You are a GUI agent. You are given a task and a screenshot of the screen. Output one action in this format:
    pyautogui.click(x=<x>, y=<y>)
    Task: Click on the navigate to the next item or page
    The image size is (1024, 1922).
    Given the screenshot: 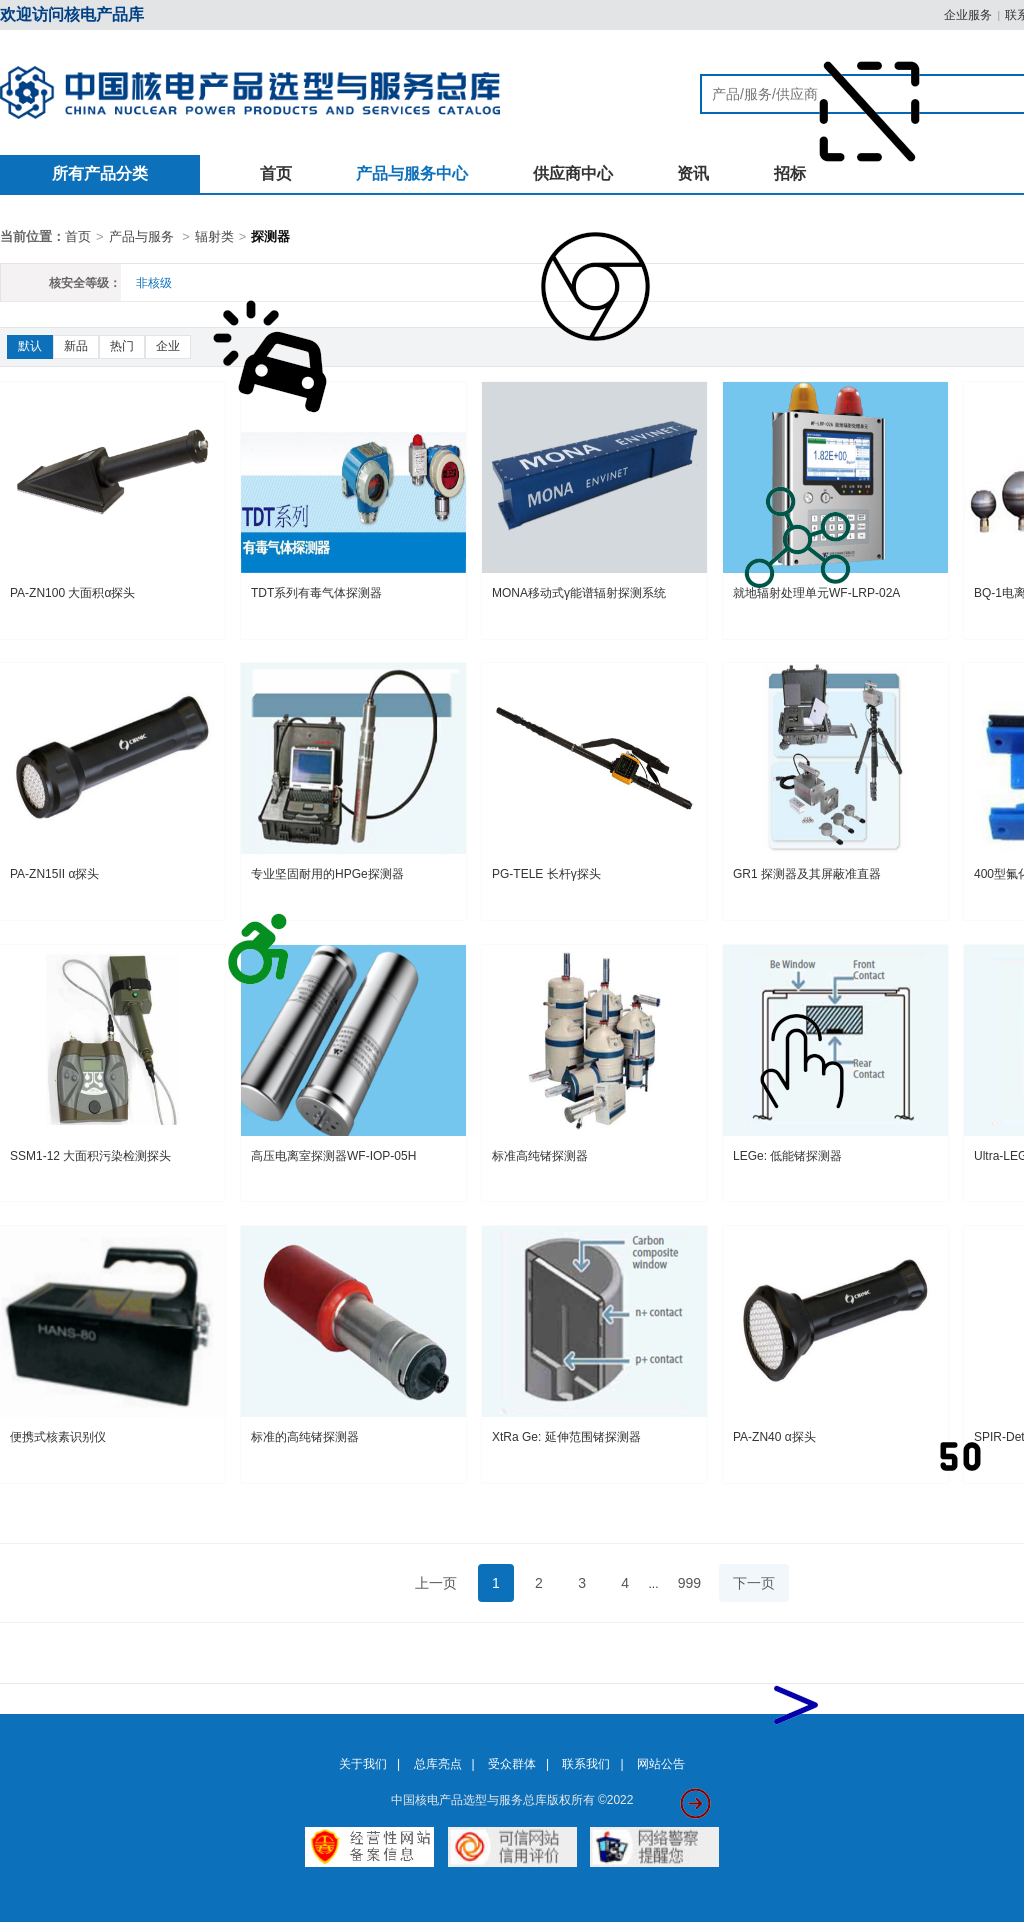 What is the action you would take?
    pyautogui.click(x=796, y=1705)
    